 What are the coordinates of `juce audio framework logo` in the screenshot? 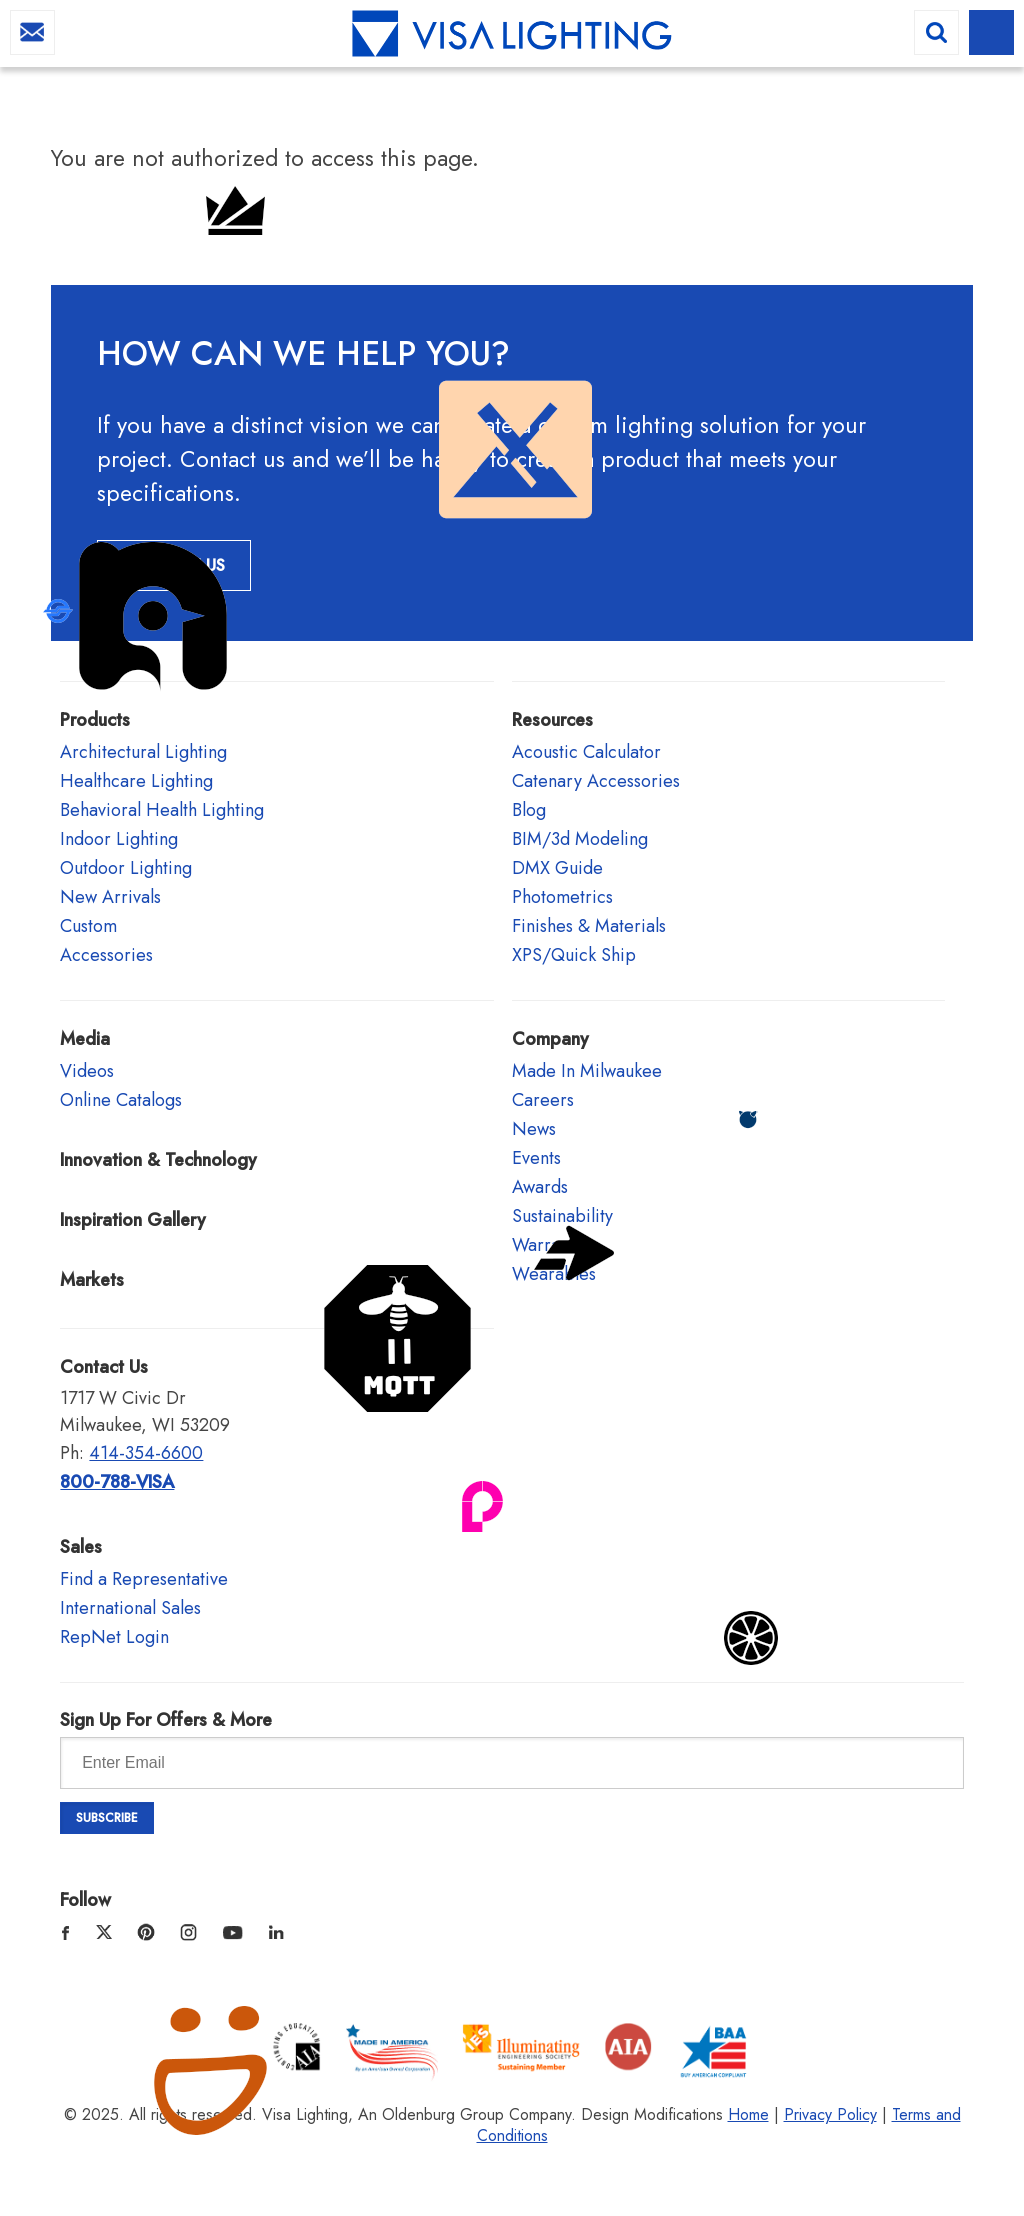 It's located at (751, 1638).